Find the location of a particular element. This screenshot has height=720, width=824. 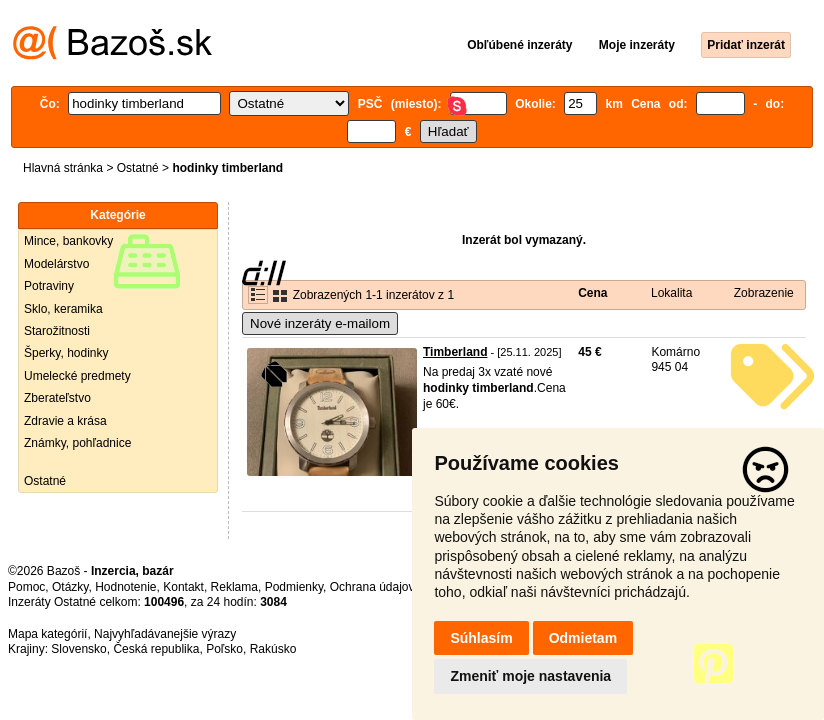

access point of sale or checkout is located at coordinates (147, 265).